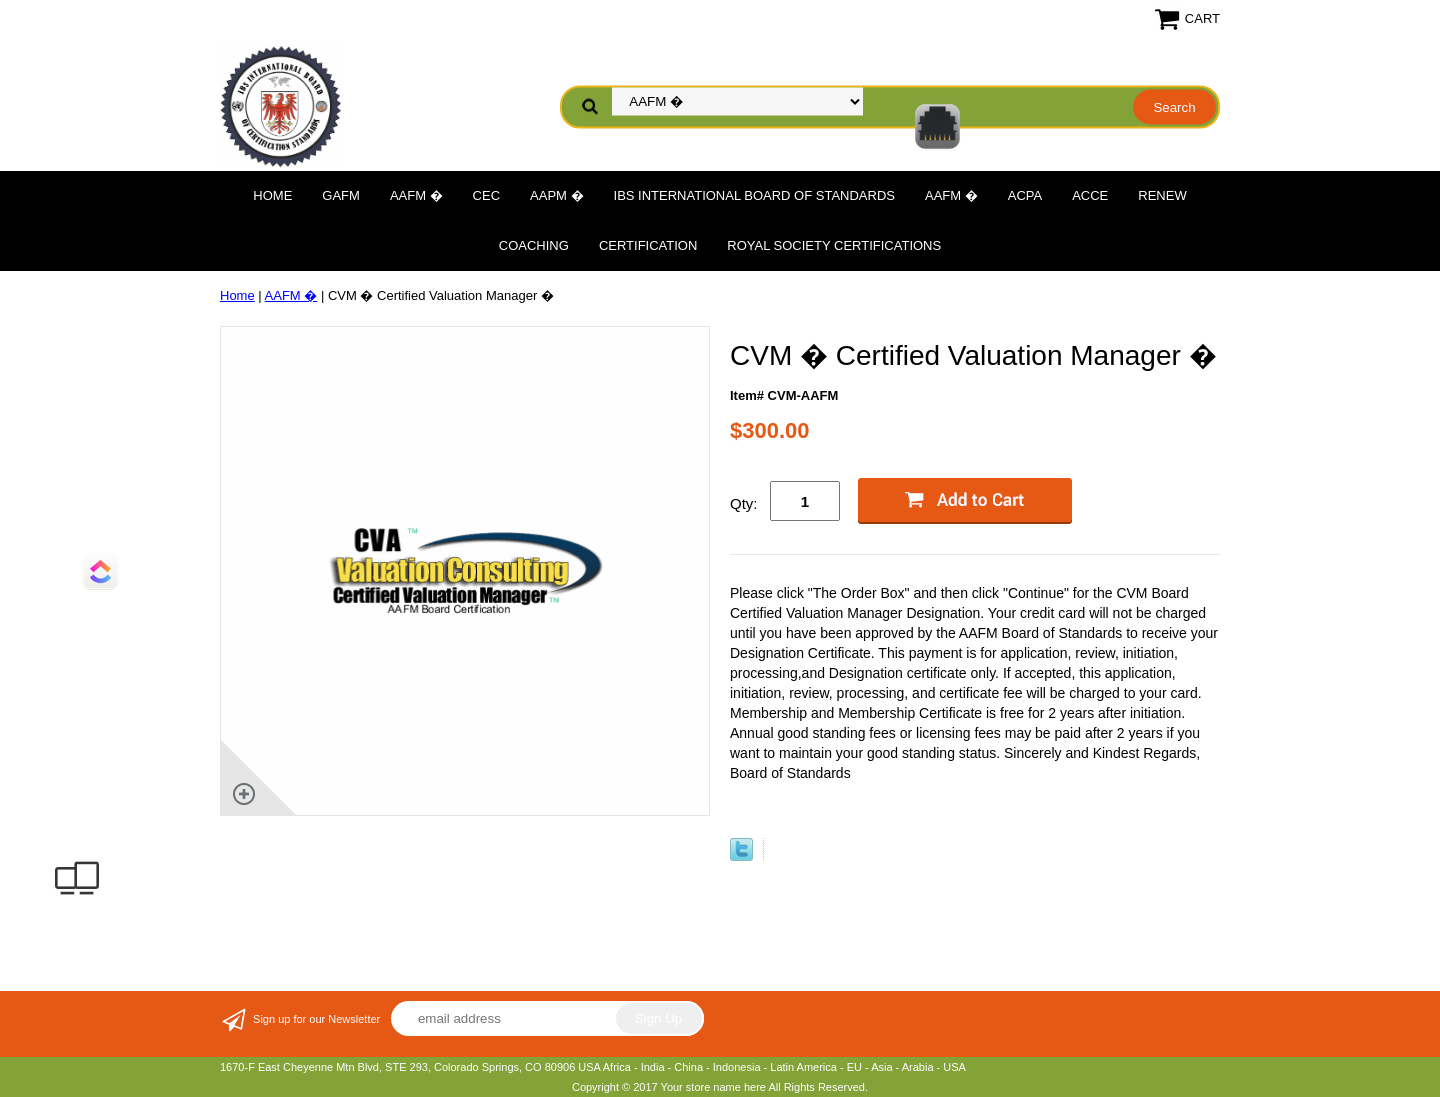  What do you see at coordinates (937, 126) in the screenshot?
I see `indicates an RJ11 telephone/DSL network port` at bounding box center [937, 126].